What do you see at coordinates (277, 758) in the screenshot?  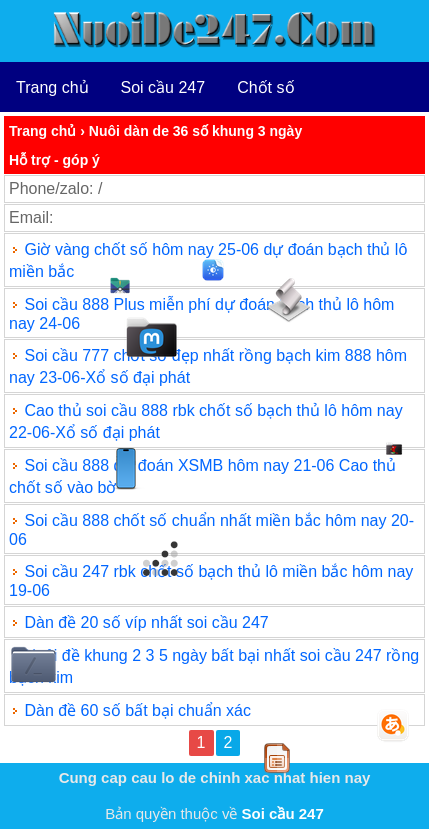 I see `libreoffice impress presentation template file` at bounding box center [277, 758].